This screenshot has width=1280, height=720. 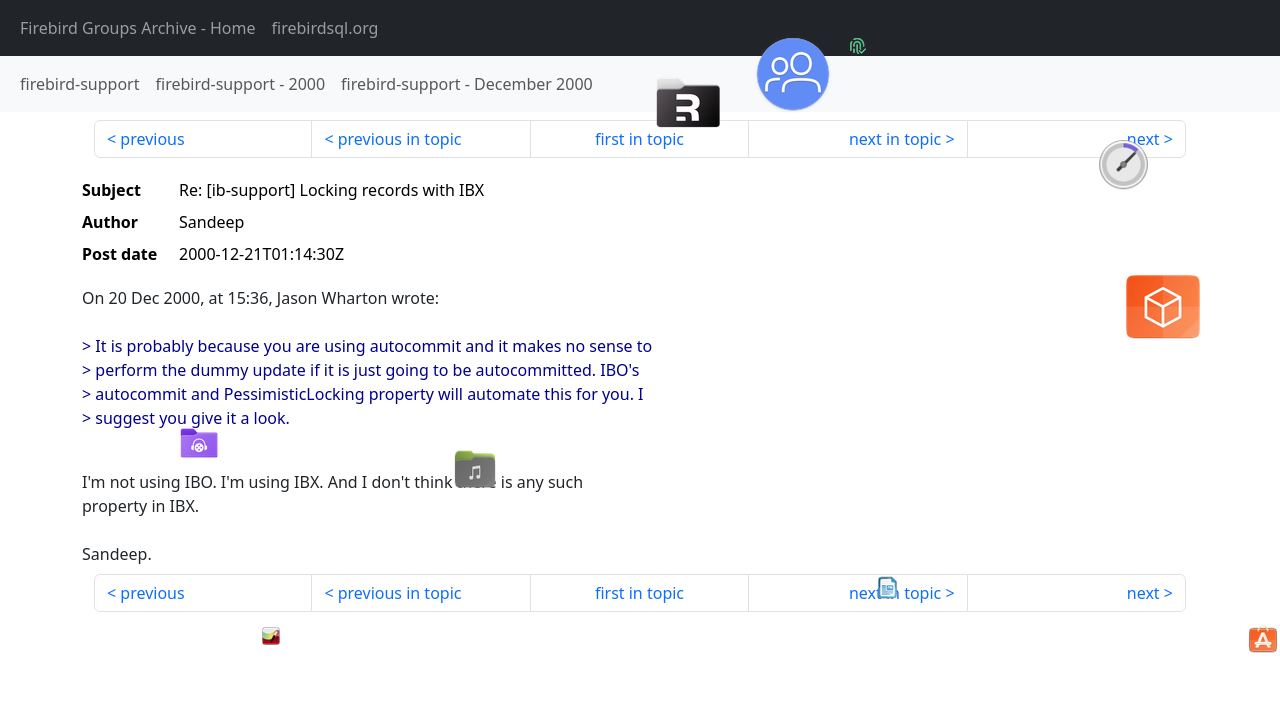 I want to click on open winetricks application, so click(x=271, y=636).